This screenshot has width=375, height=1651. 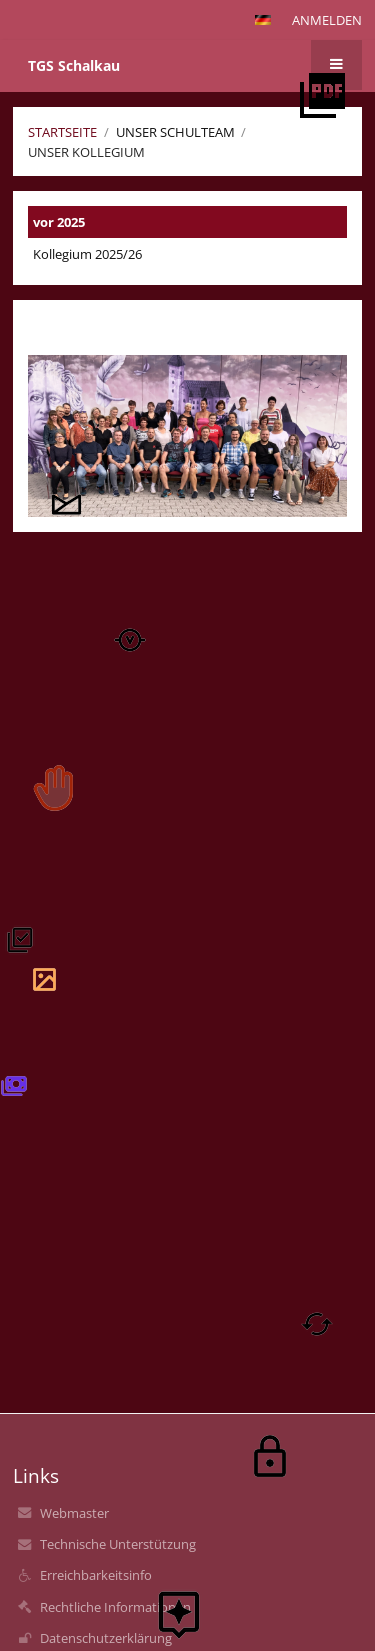 What do you see at coordinates (44, 979) in the screenshot?
I see `view or browse images` at bounding box center [44, 979].